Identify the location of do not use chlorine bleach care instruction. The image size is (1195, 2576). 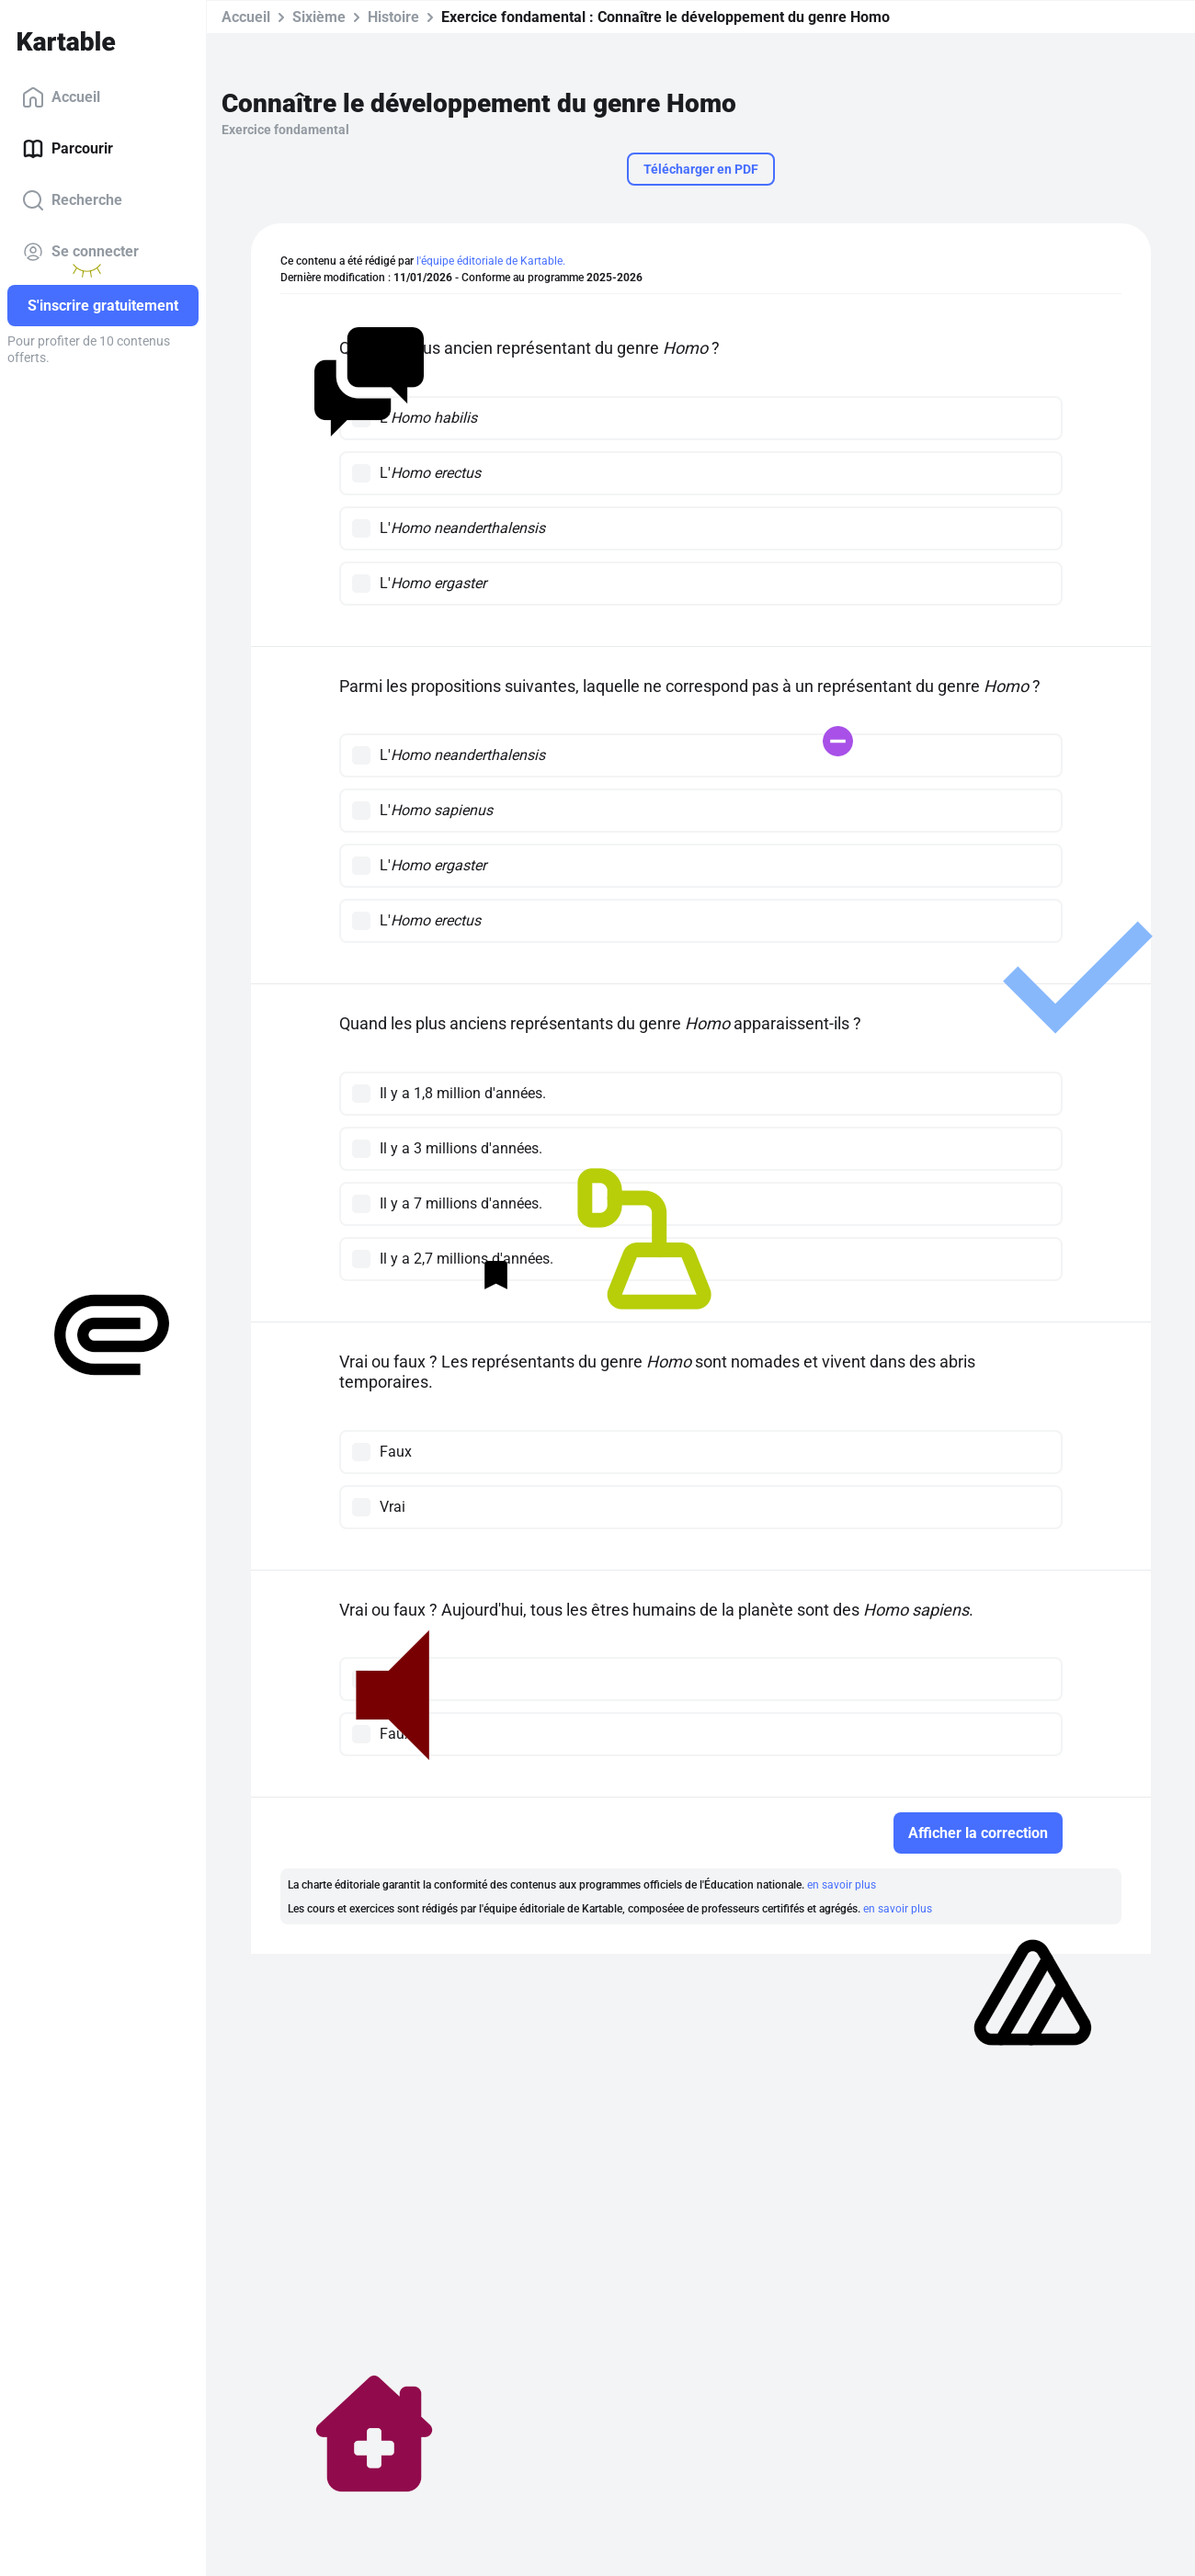
(1032, 1998).